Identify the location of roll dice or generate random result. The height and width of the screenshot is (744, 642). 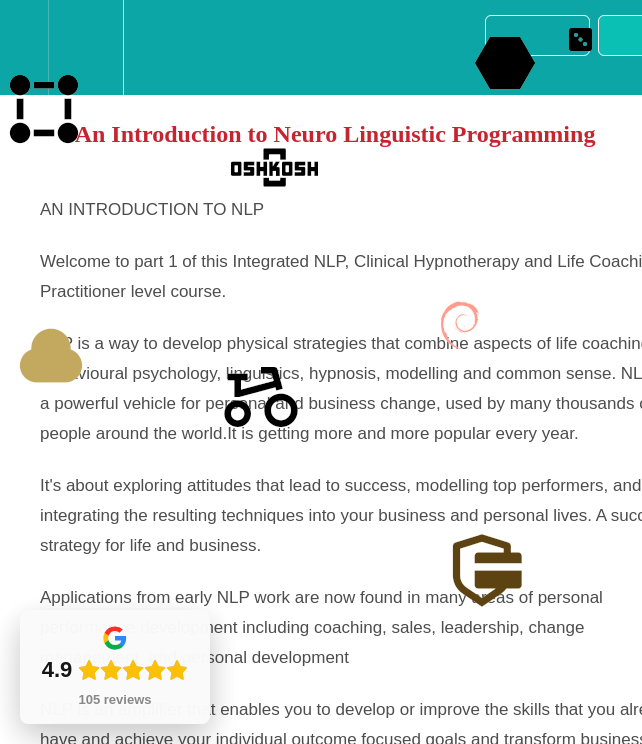
(580, 39).